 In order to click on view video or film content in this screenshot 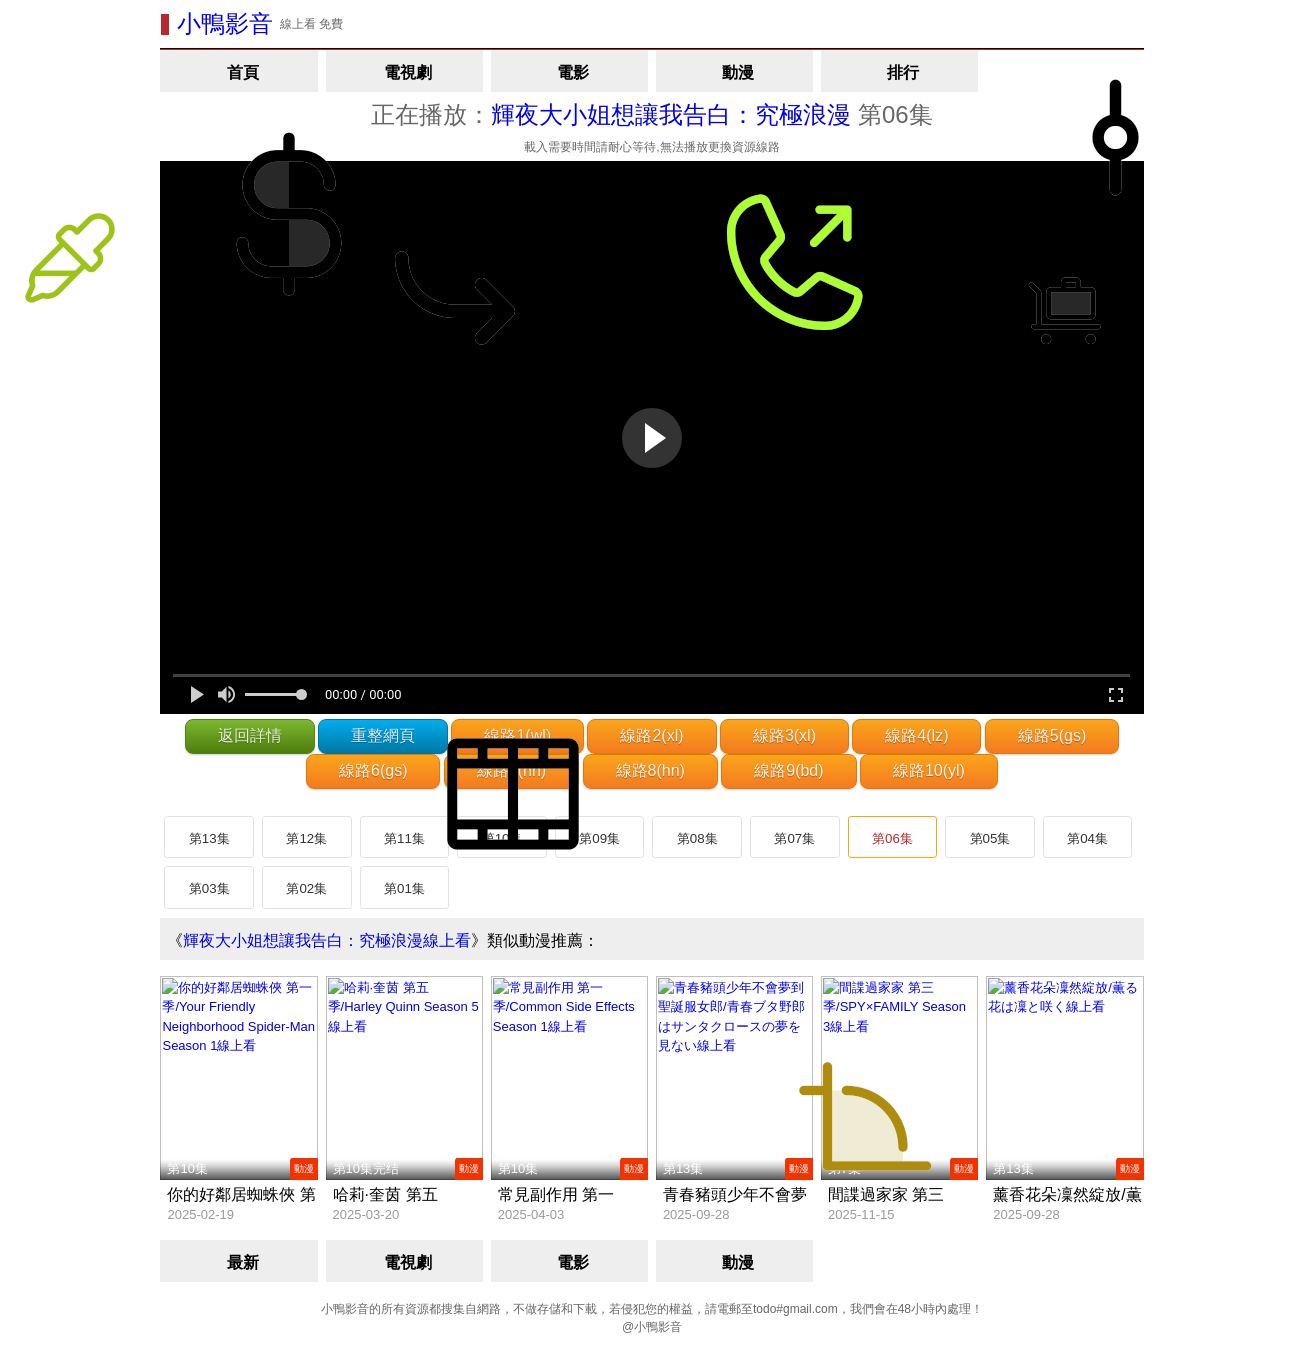, I will do `click(513, 794)`.